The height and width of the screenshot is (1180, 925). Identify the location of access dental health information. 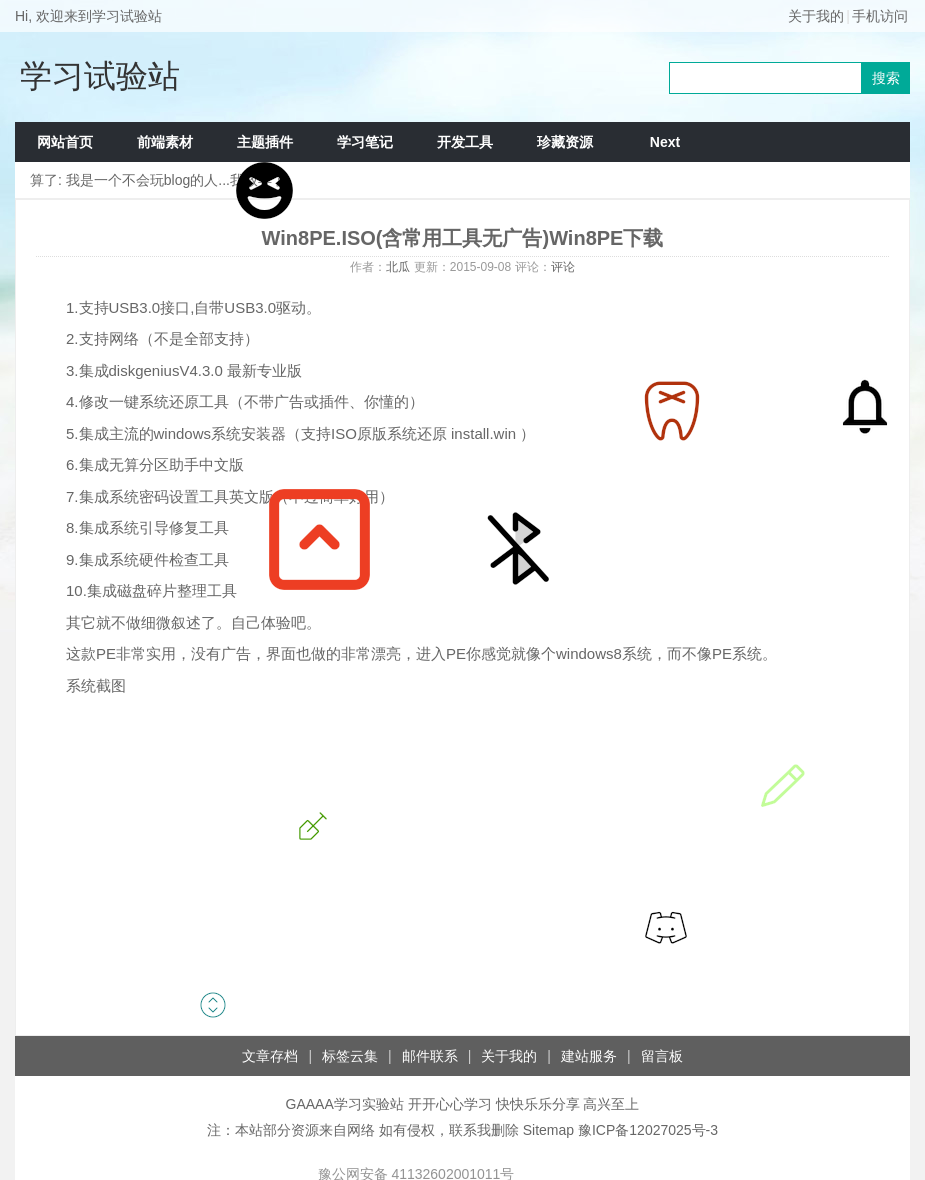
(672, 411).